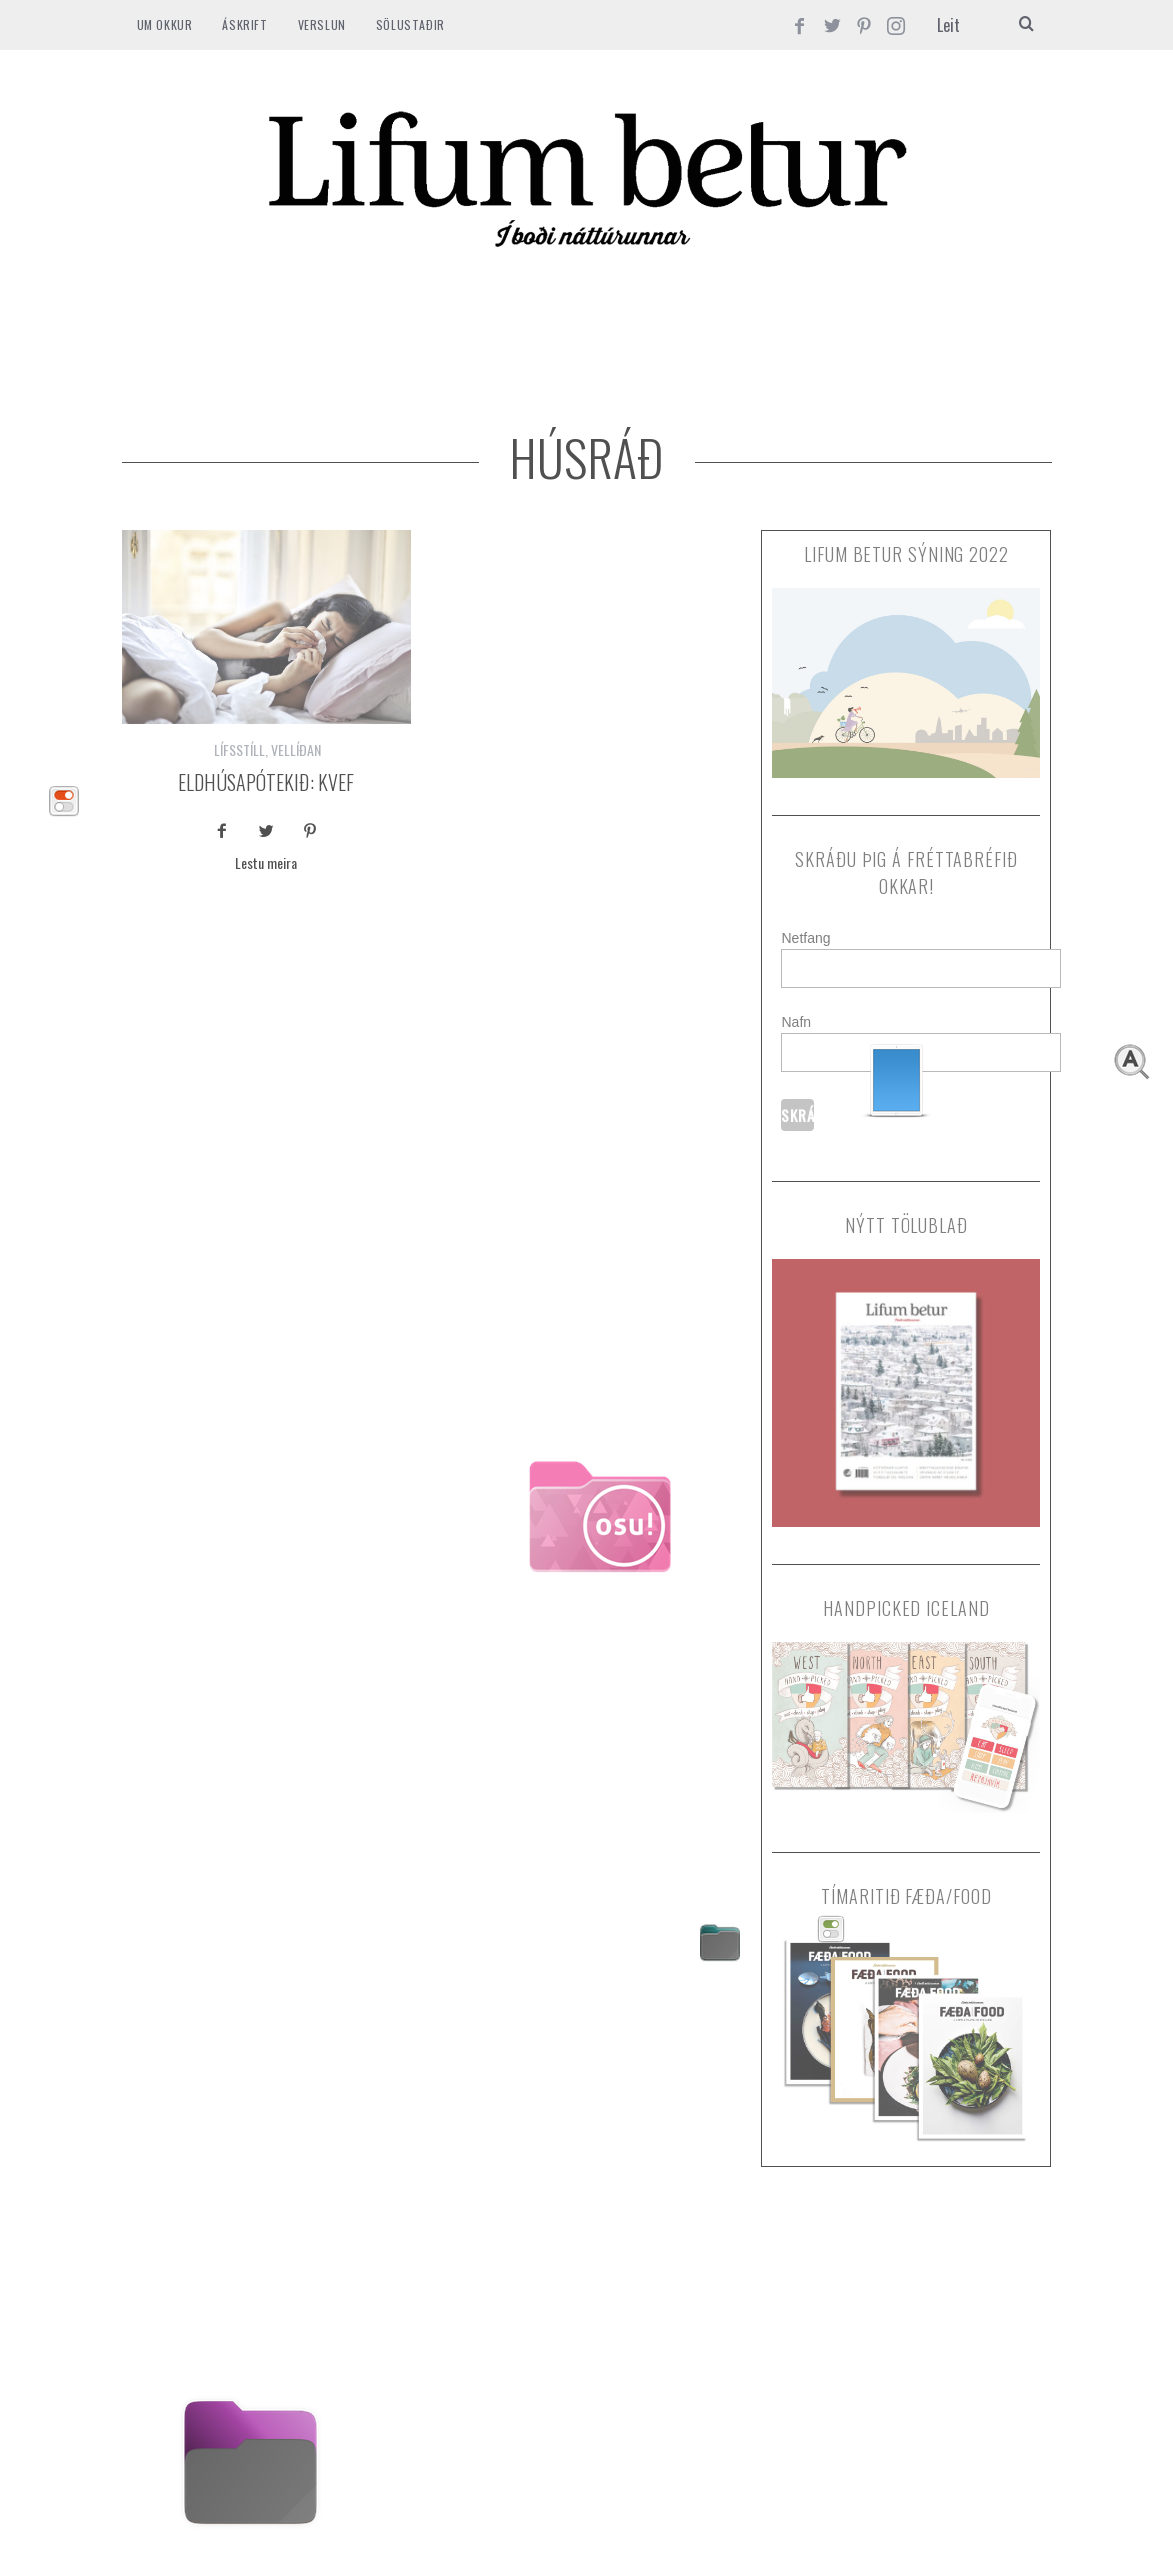 The image size is (1173, 2550). Describe the element at coordinates (896, 1080) in the screenshot. I see `iPad Pro device connected via wifi` at that location.